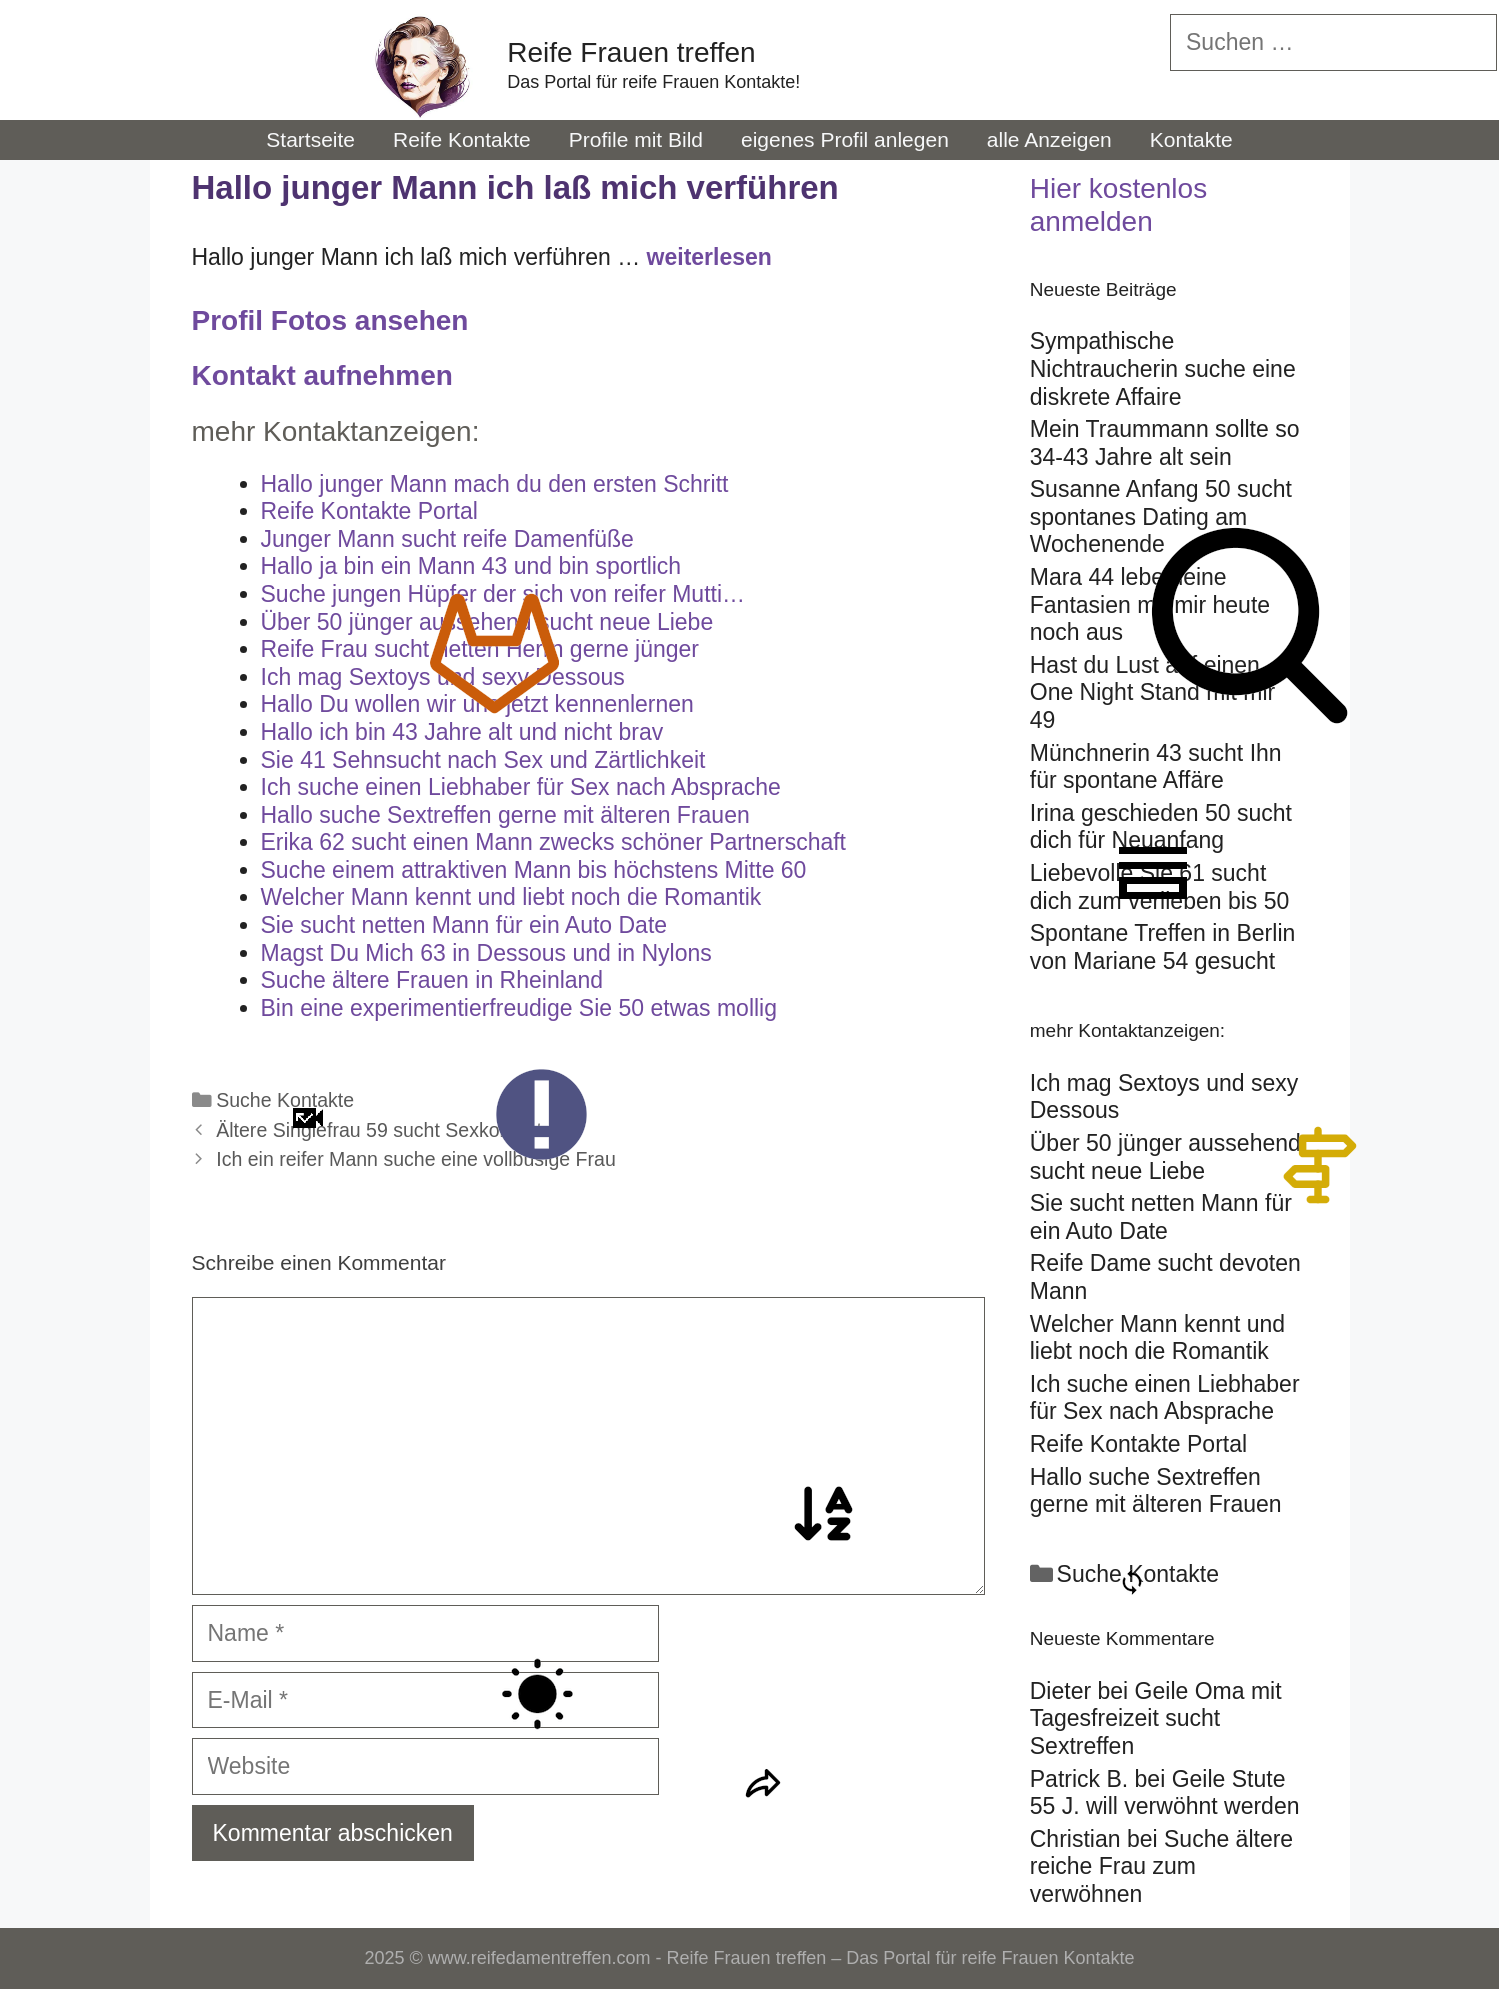 This screenshot has width=1499, height=1989. Describe the element at coordinates (1132, 1582) in the screenshot. I see `sync data with cloud or server` at that location.